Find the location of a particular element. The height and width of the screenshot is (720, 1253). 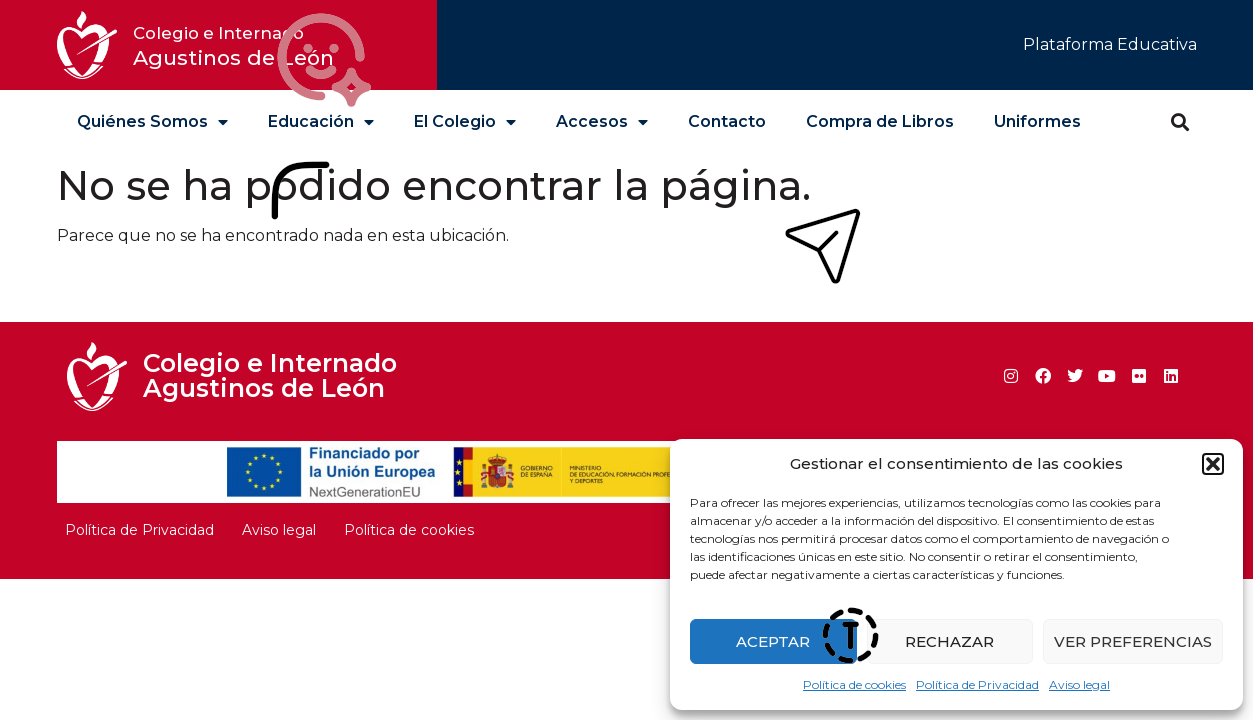

indicates text formatting or typography options is located at coordinates (850, 635).